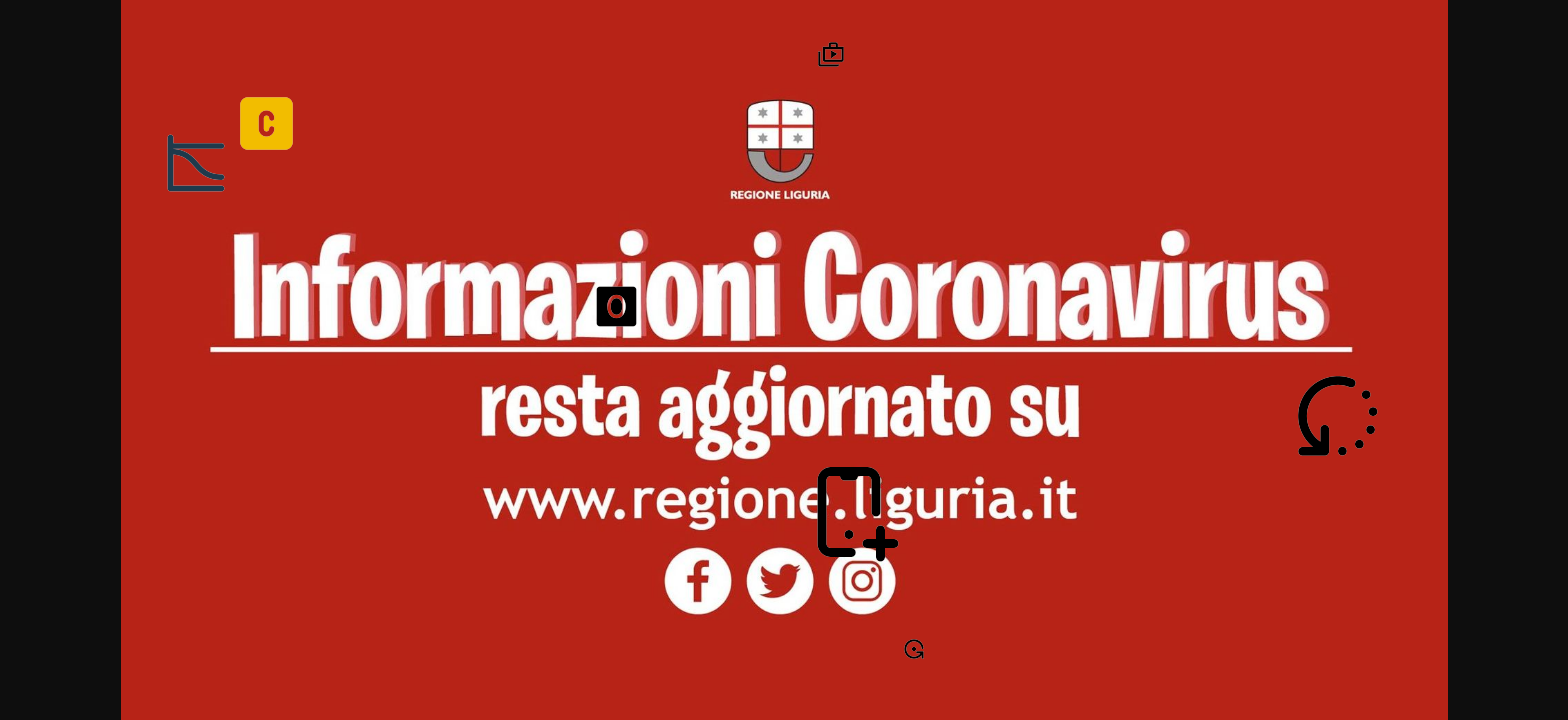 The image size is (1568, 720). I want to click on rotate or refresh content, so click(914, 649).